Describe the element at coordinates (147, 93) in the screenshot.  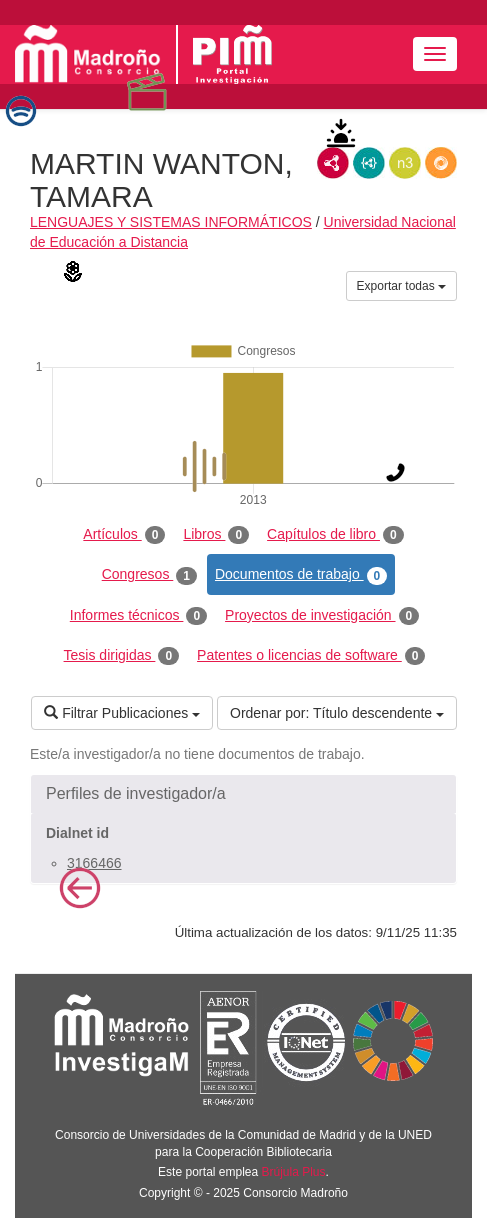
I see `access video or movie content` at that location.